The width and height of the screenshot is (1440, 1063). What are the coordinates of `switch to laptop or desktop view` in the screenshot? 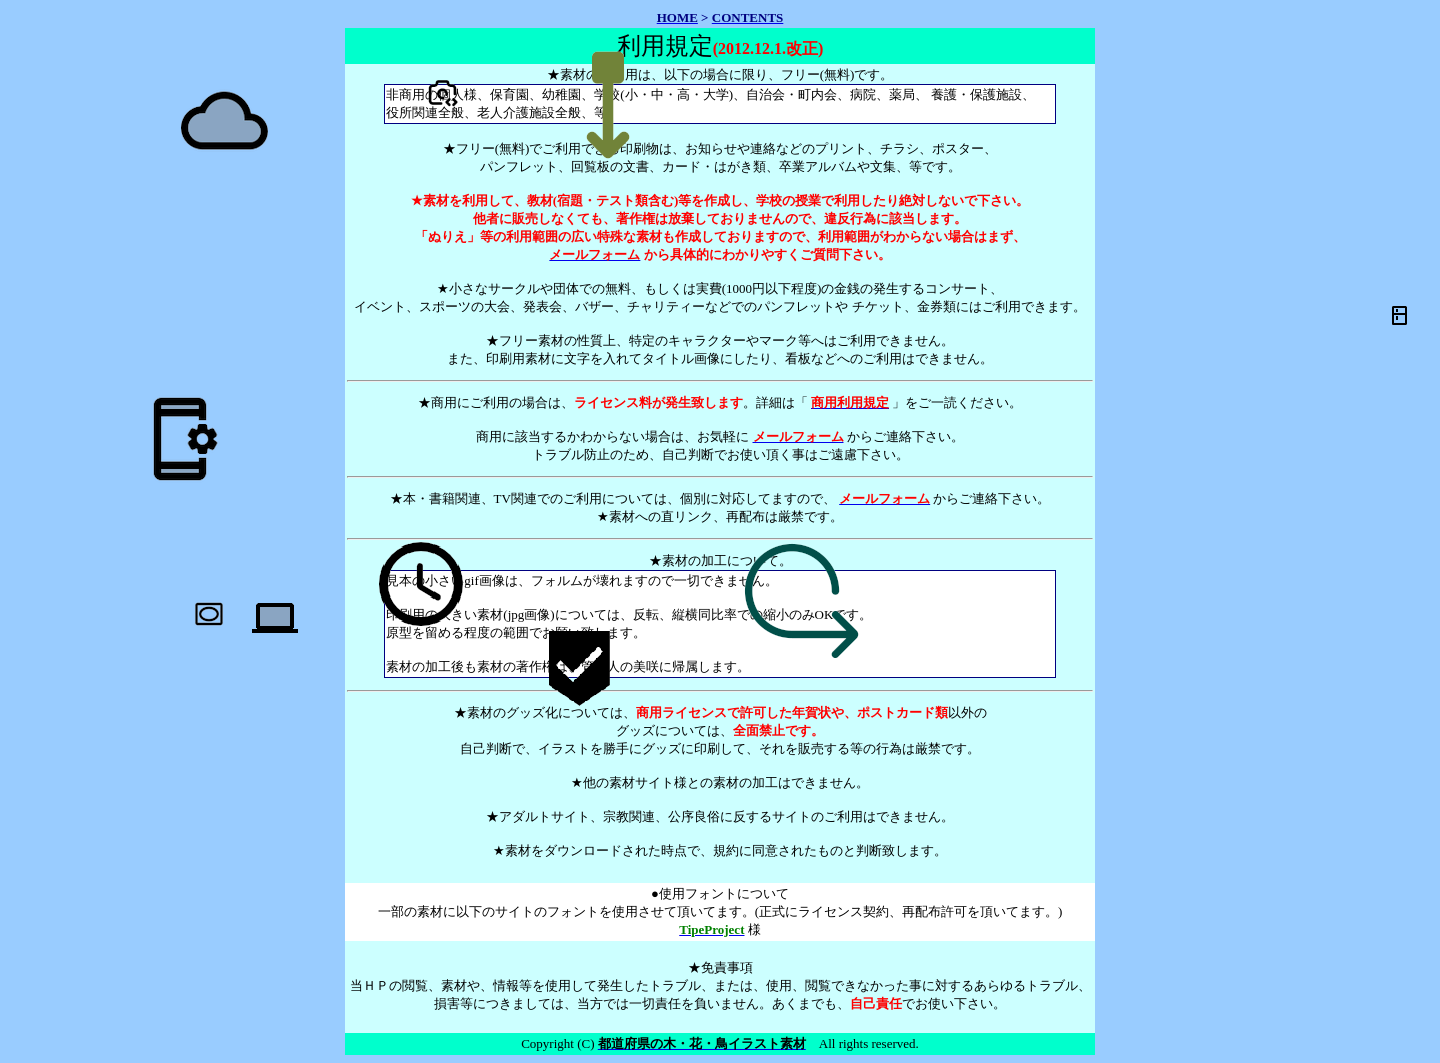 It's located at (275, 618).